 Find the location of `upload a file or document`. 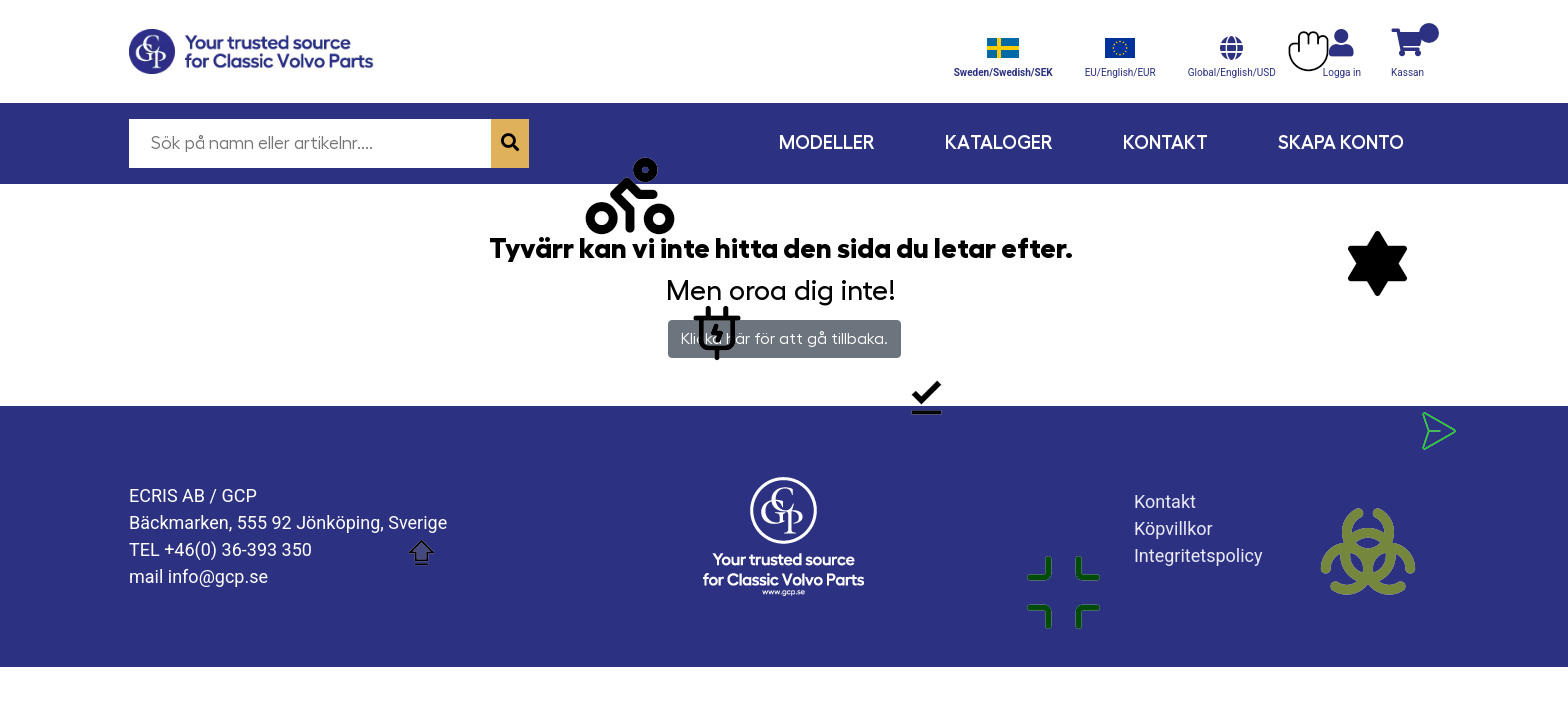

upload a file or document is located at coordinates (421, 553).